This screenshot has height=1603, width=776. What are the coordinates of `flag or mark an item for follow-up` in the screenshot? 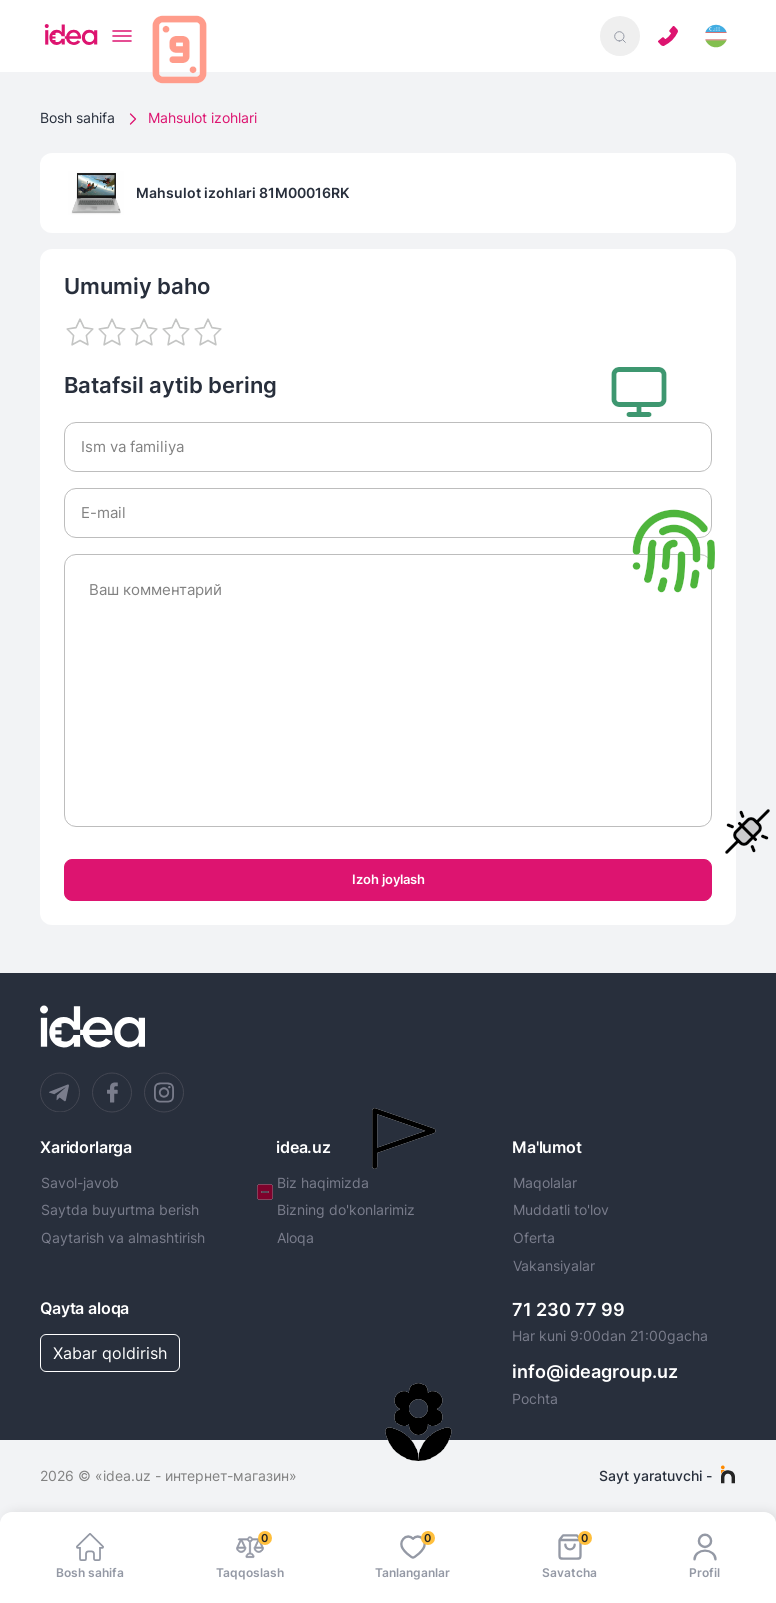 It's located at (397, 1138).